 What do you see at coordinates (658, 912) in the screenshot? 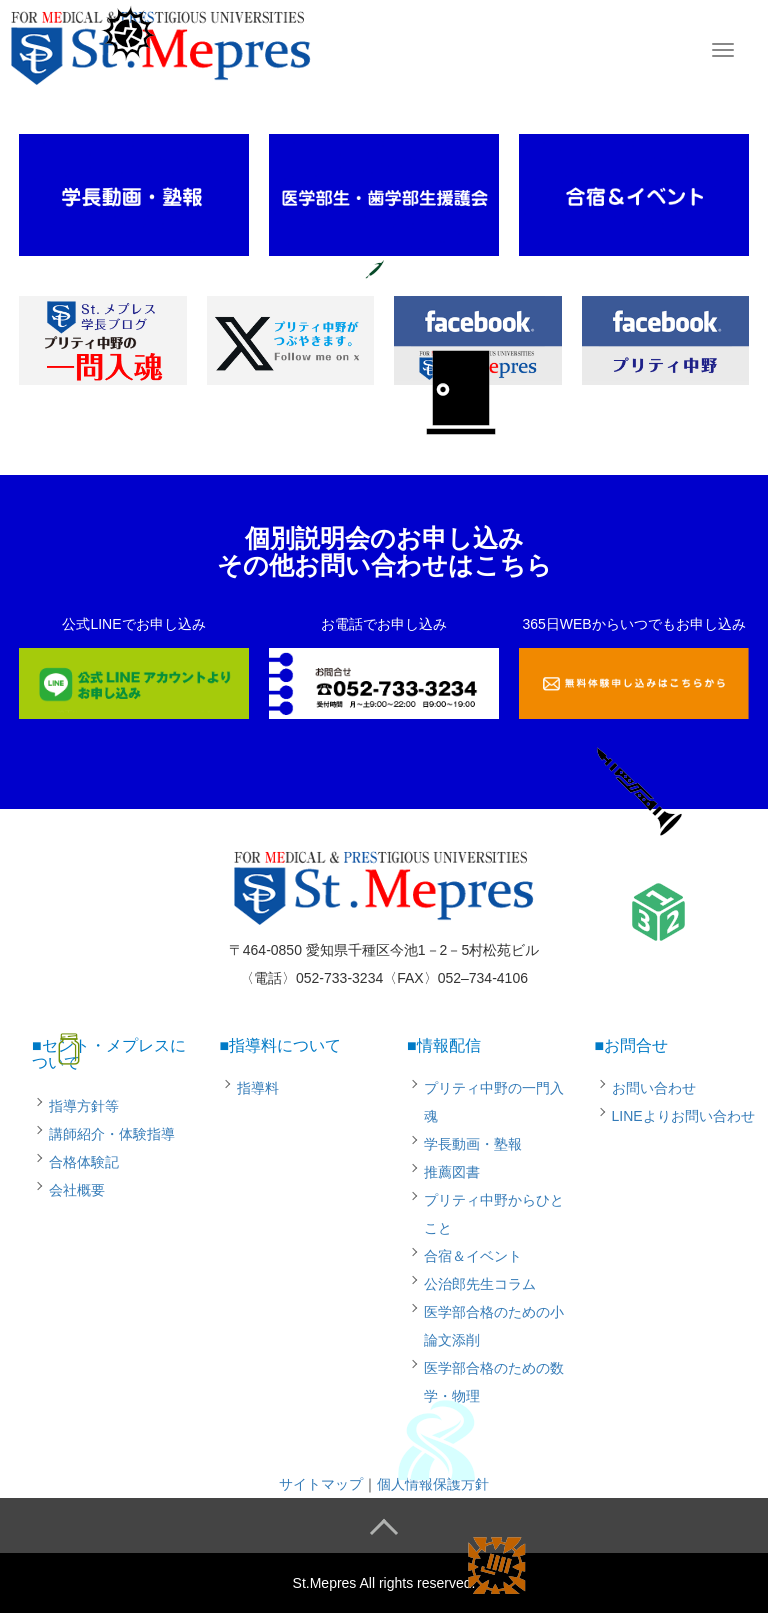
I see `roll dice or generate random number` at bounding box center [658, 912].